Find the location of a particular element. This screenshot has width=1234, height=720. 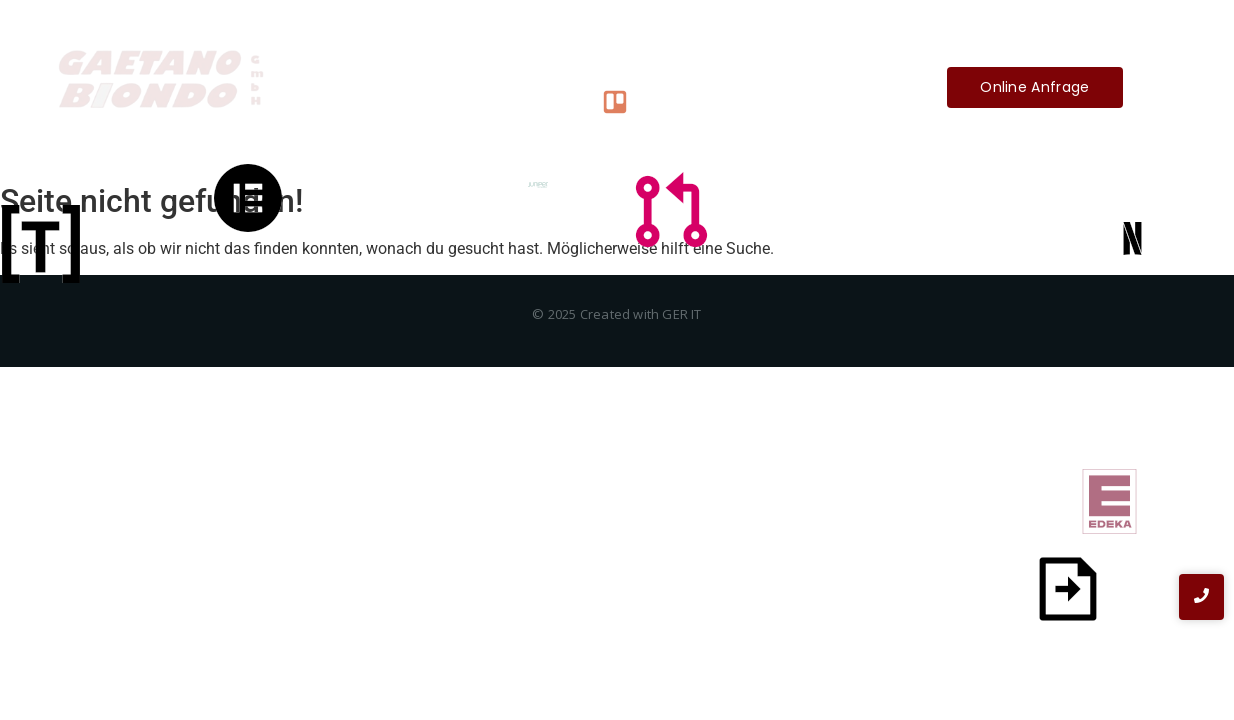

TOML configuration file format logo is located at coordinates (41, 244).